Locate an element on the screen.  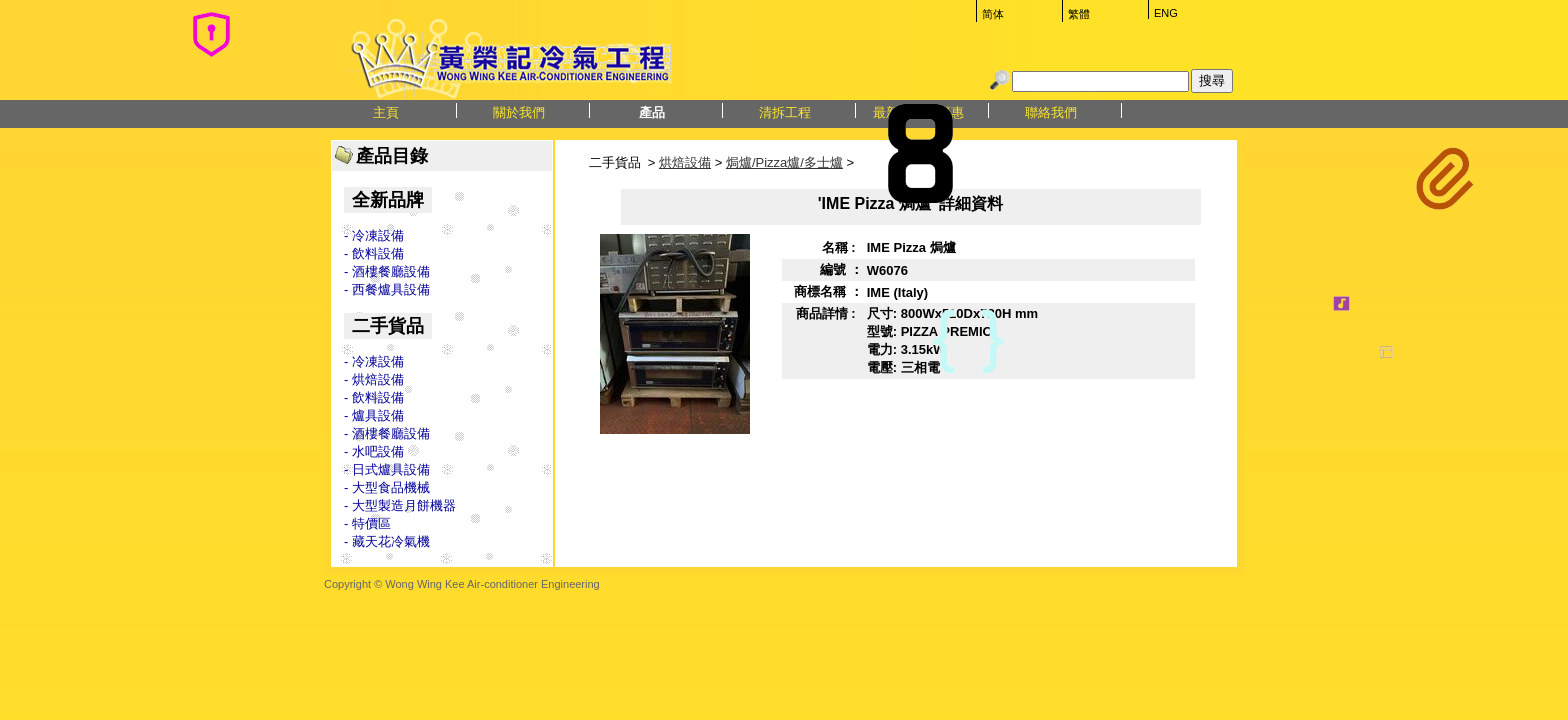
attach a file to your message is located at coordinates (1446, 180).